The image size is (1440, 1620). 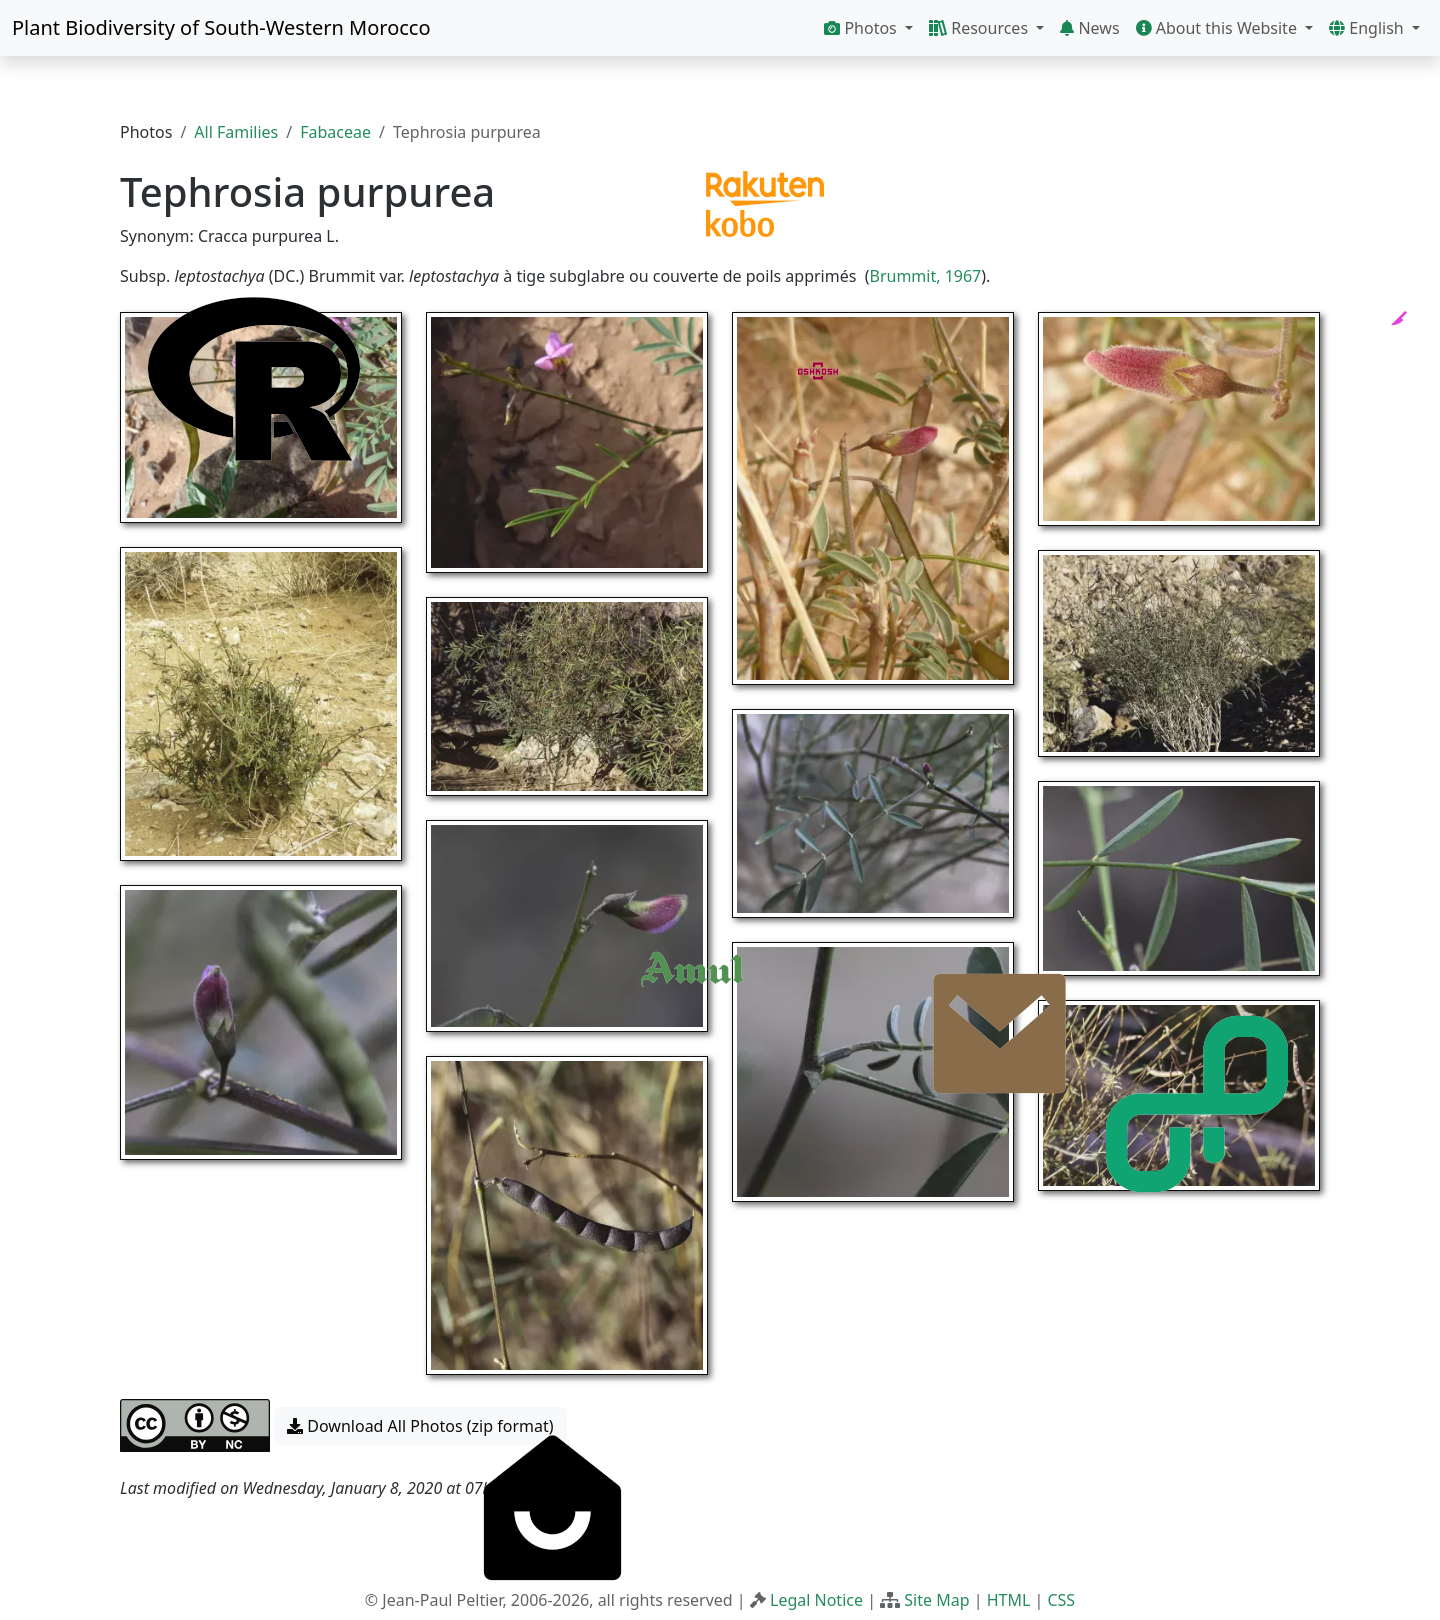 What do you see at coordinates (765, 204) in the screenshot?
I see `open the Rakuten Kobo e-reader app` at bounding box center [765, 204].